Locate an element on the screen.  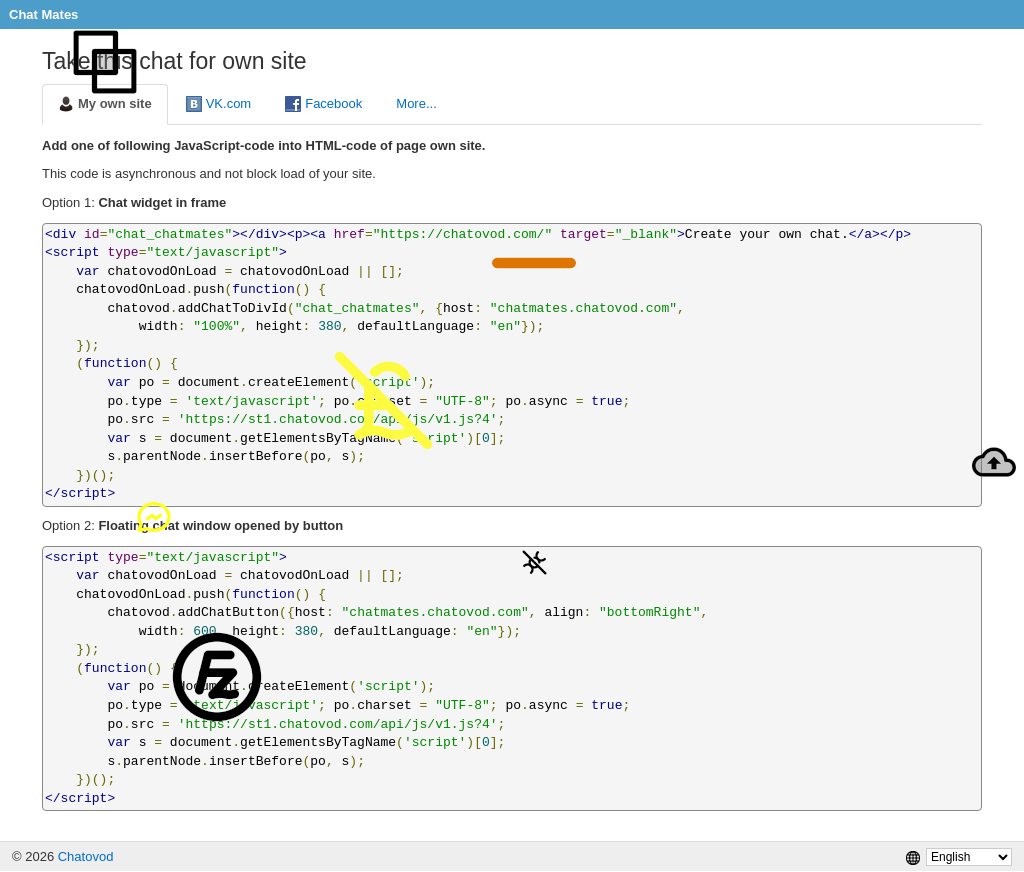
upload files to cloud storage is located at coordinates (994, 462).